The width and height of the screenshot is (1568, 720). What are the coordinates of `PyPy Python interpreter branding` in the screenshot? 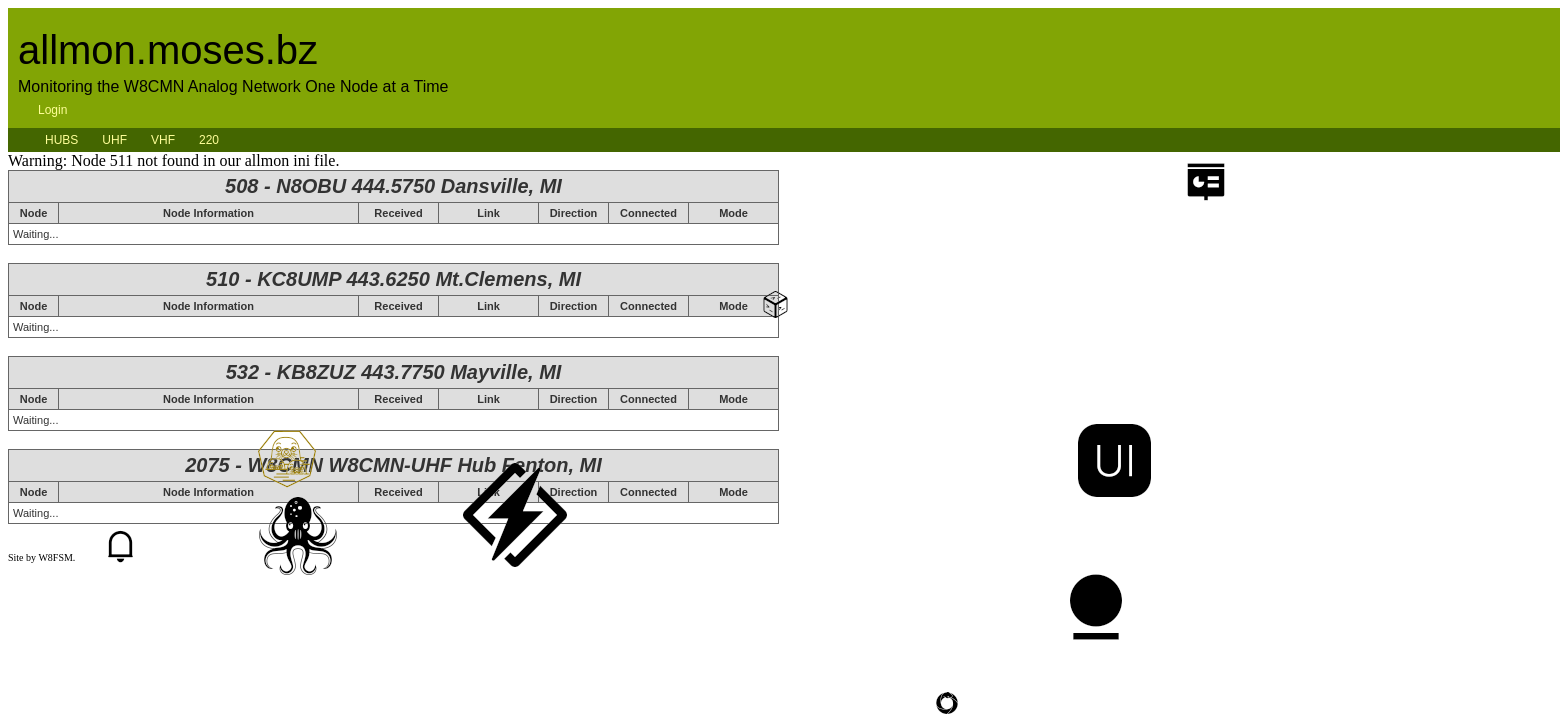 It's located at (947, 703).